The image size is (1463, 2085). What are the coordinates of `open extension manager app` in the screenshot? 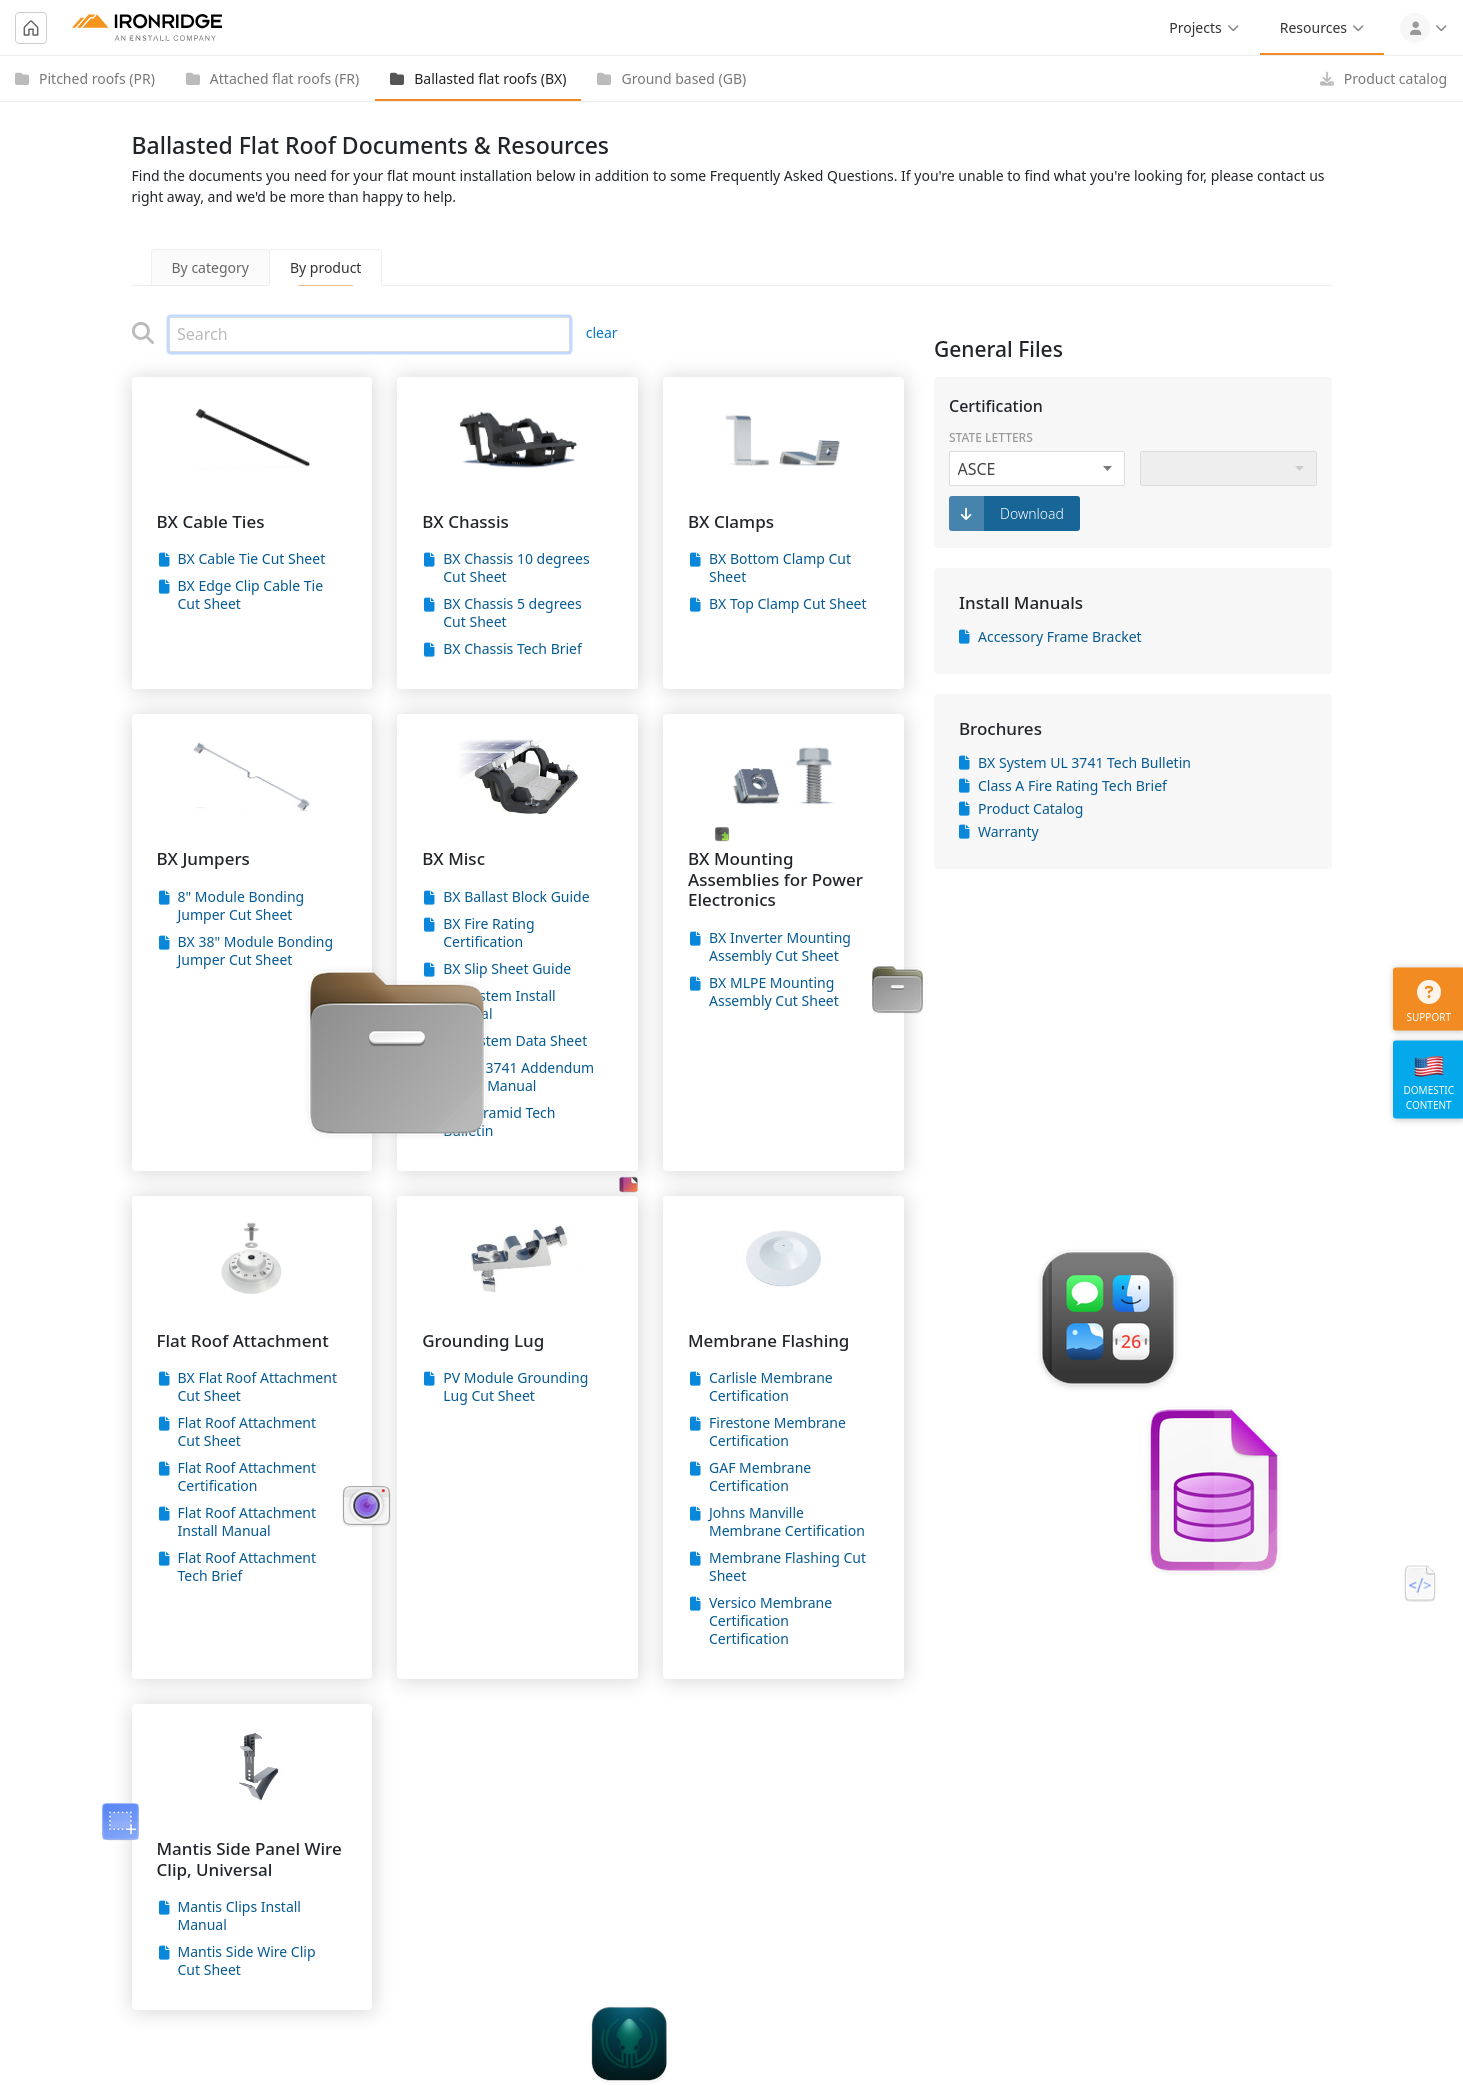 It's located at (722, 834).